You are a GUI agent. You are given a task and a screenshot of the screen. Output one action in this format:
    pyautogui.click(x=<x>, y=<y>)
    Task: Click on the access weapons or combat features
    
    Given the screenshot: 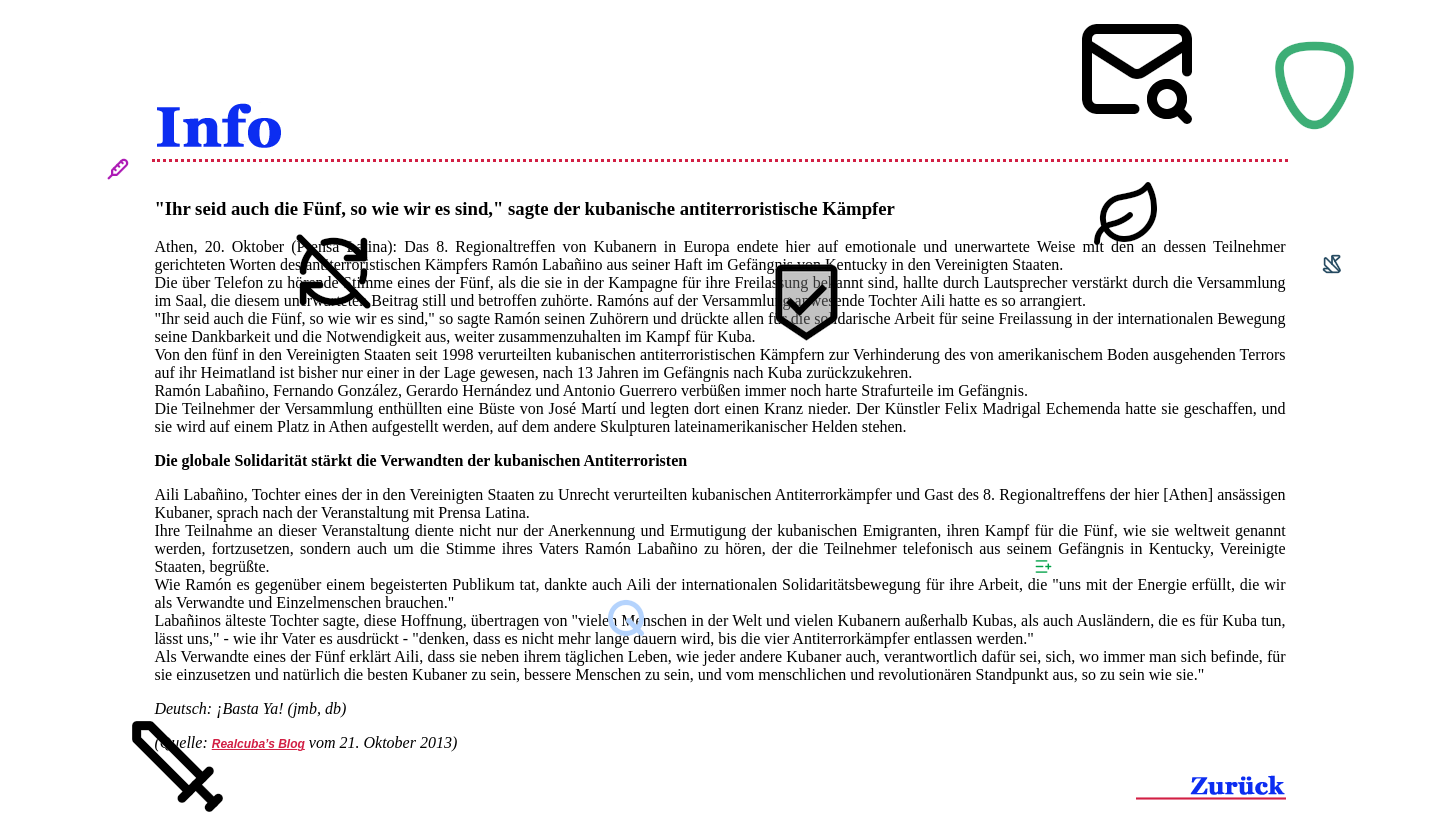 What is the action you would take?
    pyautogui.click(x=177, y=766)
    